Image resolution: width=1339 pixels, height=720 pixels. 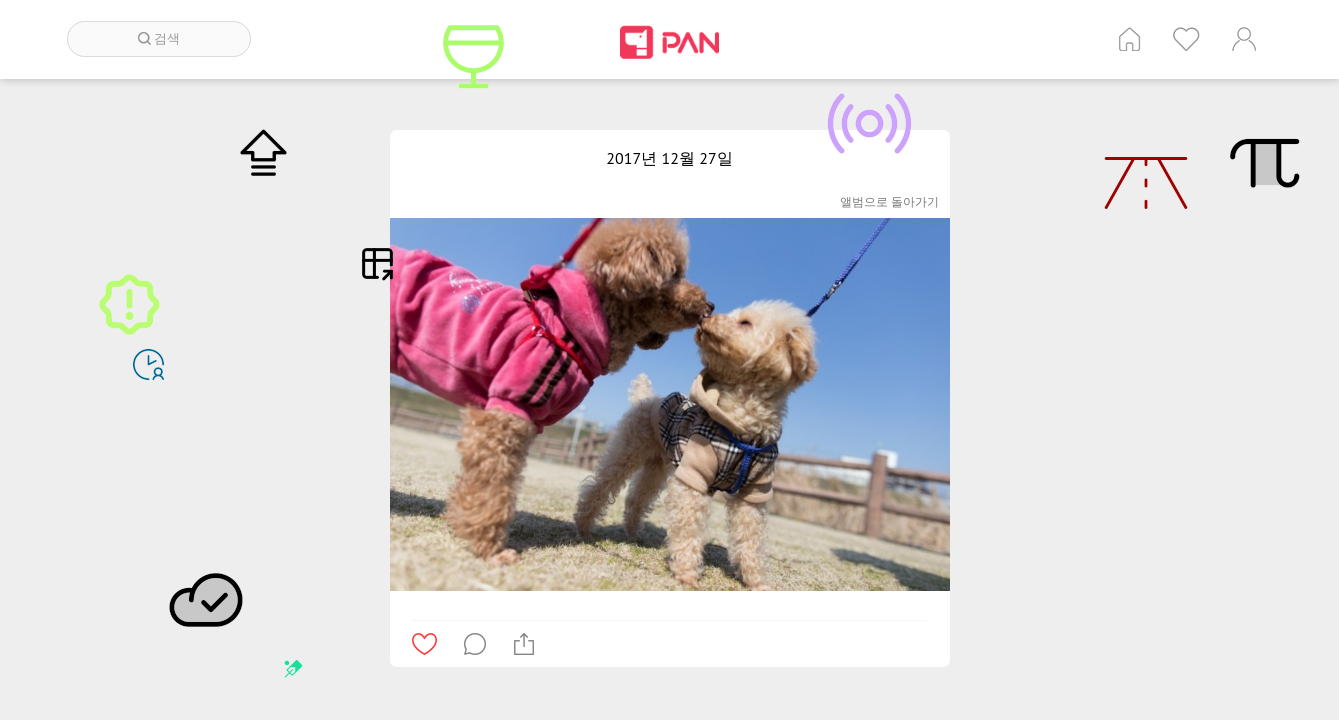 What do you see at coordinates (206, 600) in the screenshot?
I see `file successfully uploaded to cloud storage` at bounding box center [206, 600].